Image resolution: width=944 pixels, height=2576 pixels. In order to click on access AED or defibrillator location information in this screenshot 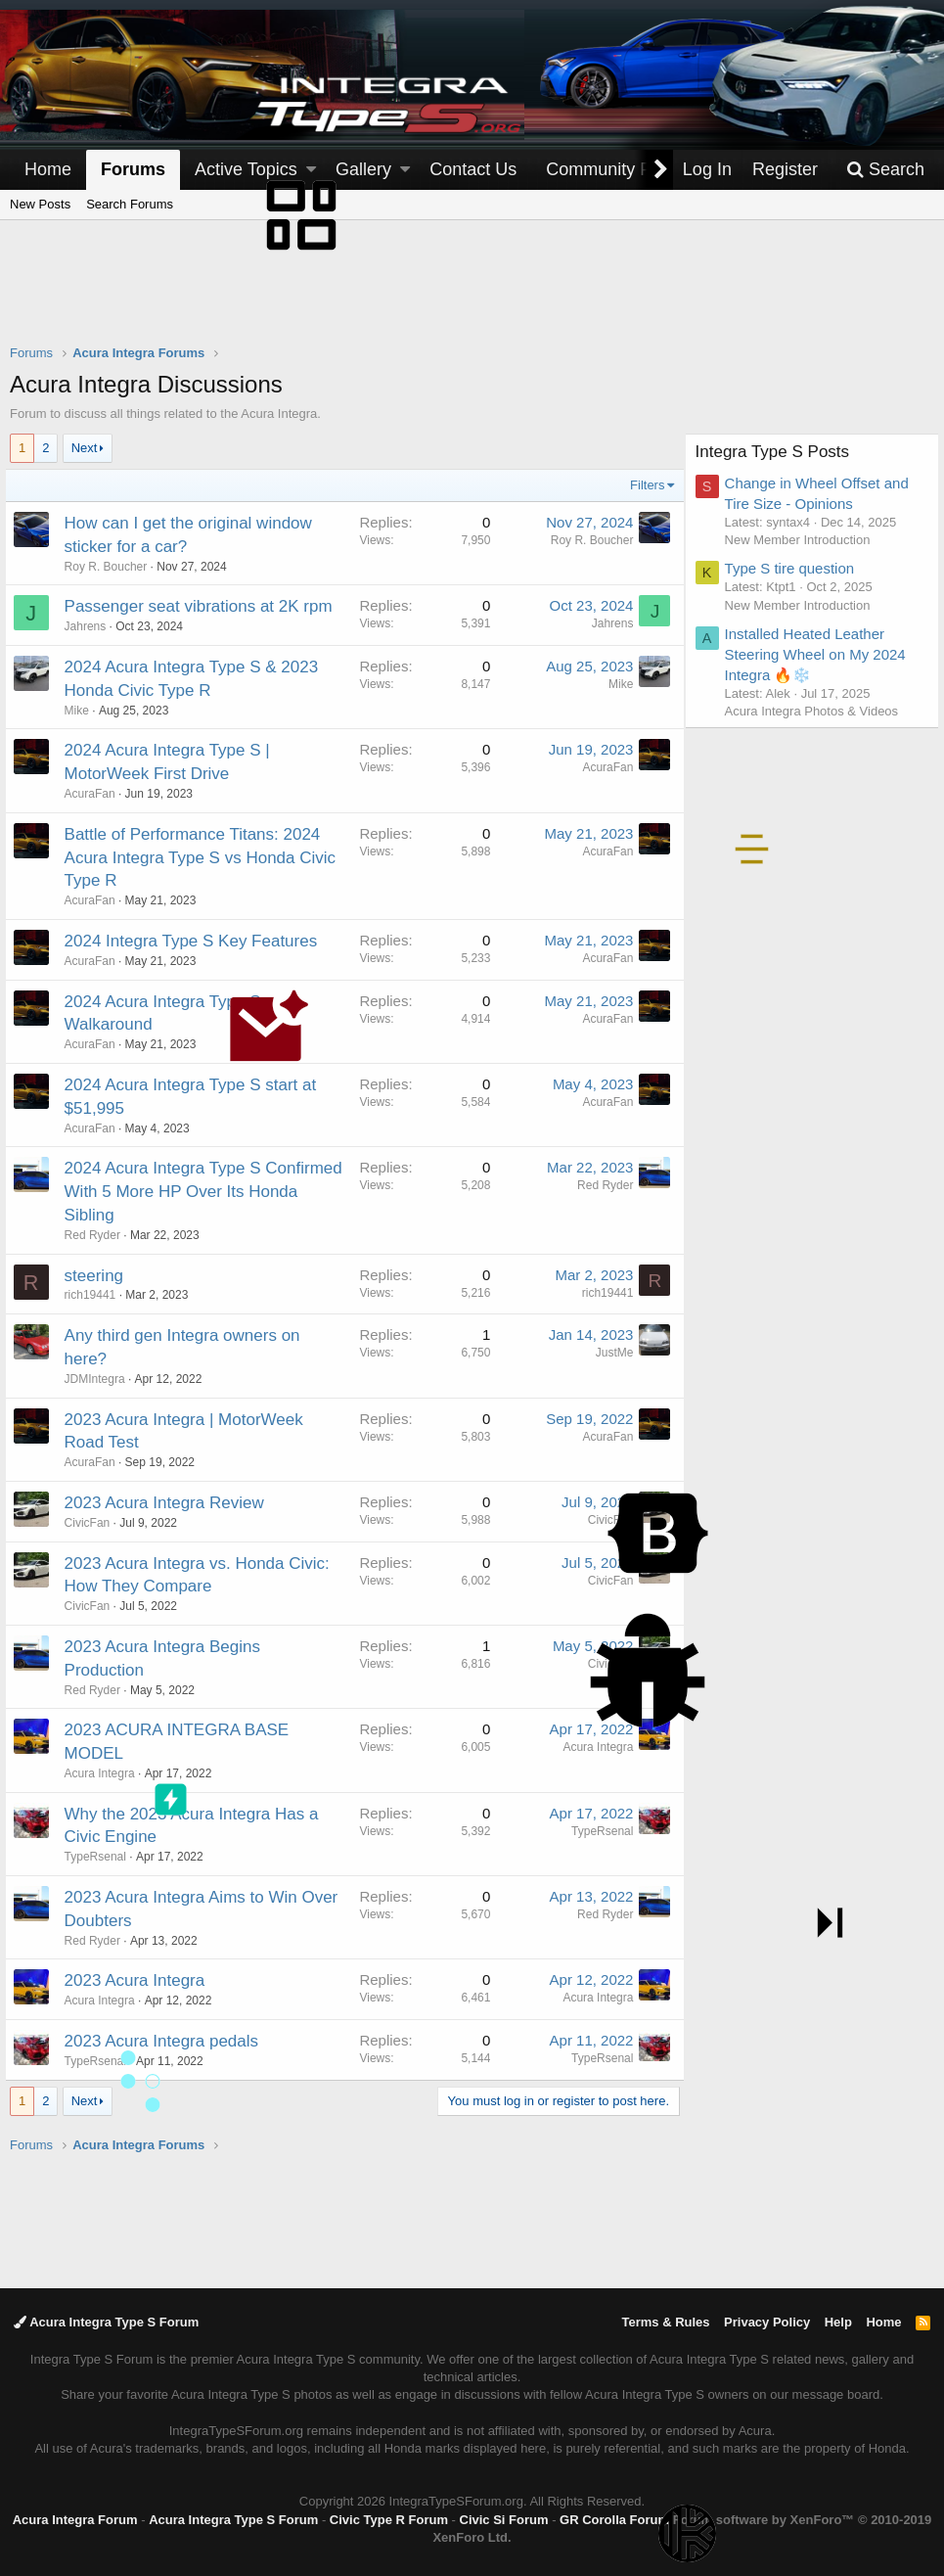, I will do `click(170, 1799)`.